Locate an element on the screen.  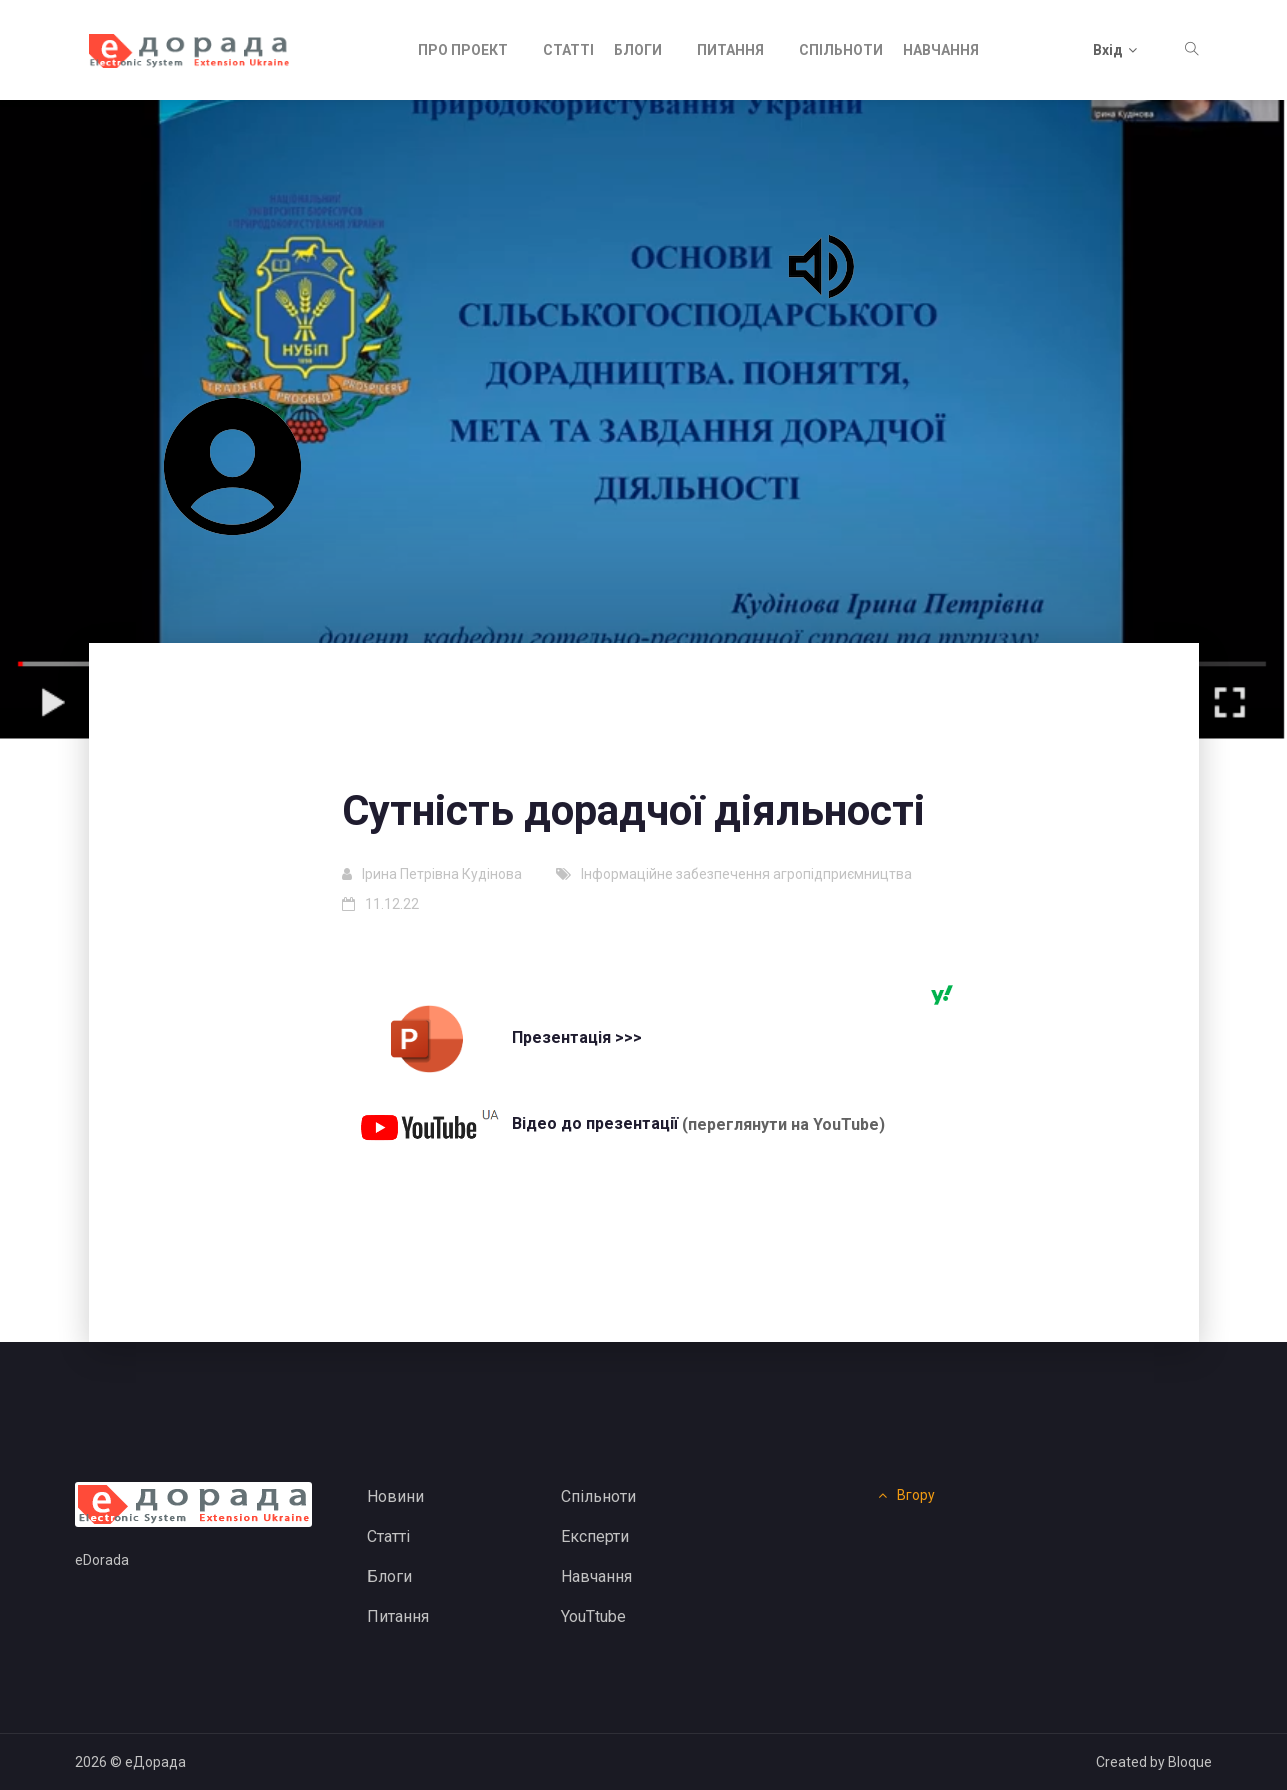
open Yahoo app or website is located at coordinates (942, 995).